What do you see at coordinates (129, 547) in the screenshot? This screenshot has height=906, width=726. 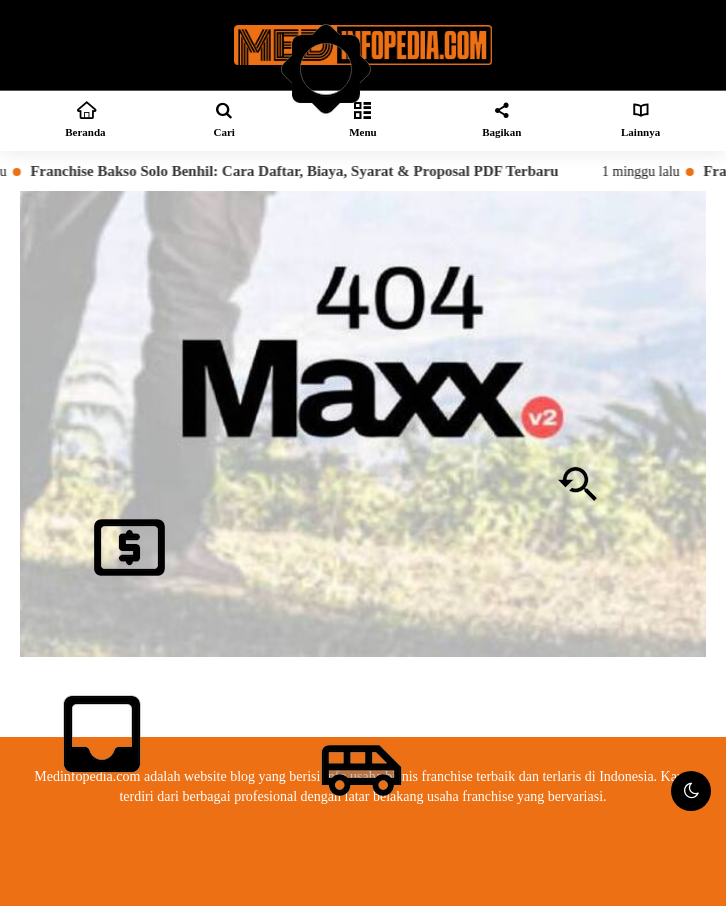 I see `find nearby ATMs or cash machines` at bounding box center [129, 547].